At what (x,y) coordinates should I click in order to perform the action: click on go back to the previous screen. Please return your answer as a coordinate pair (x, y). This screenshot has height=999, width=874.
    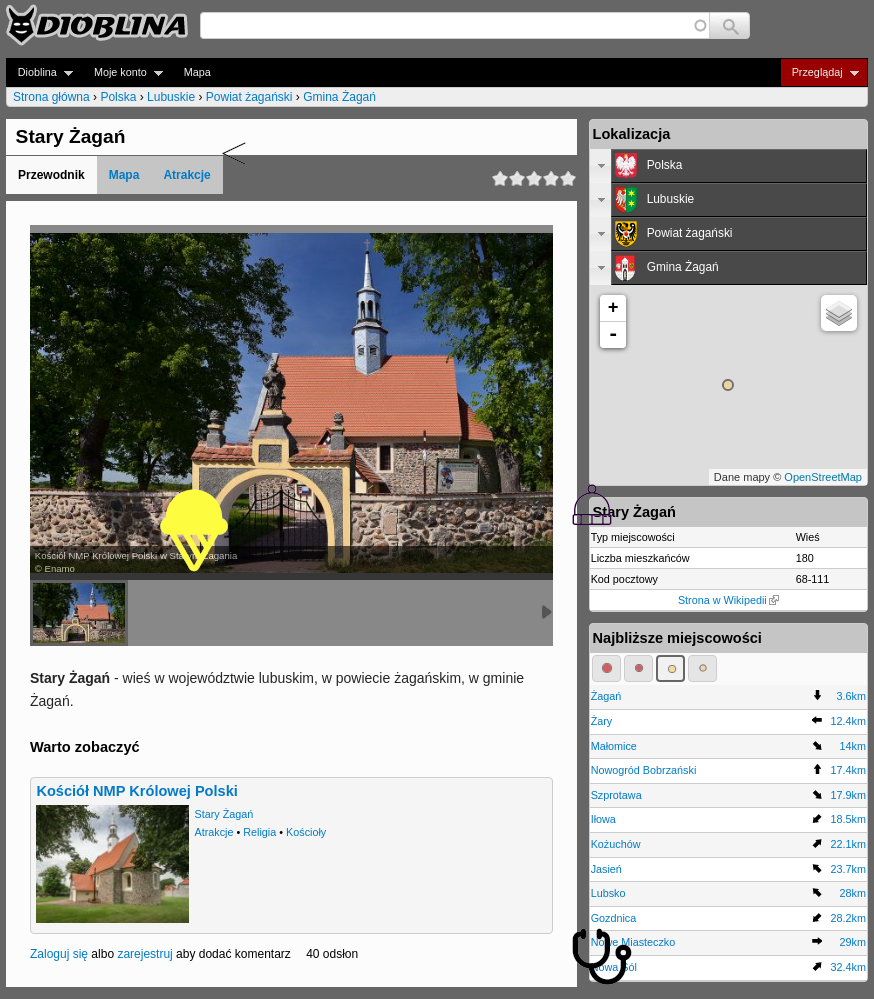
    Looking at the image, I should click on (234, 153).